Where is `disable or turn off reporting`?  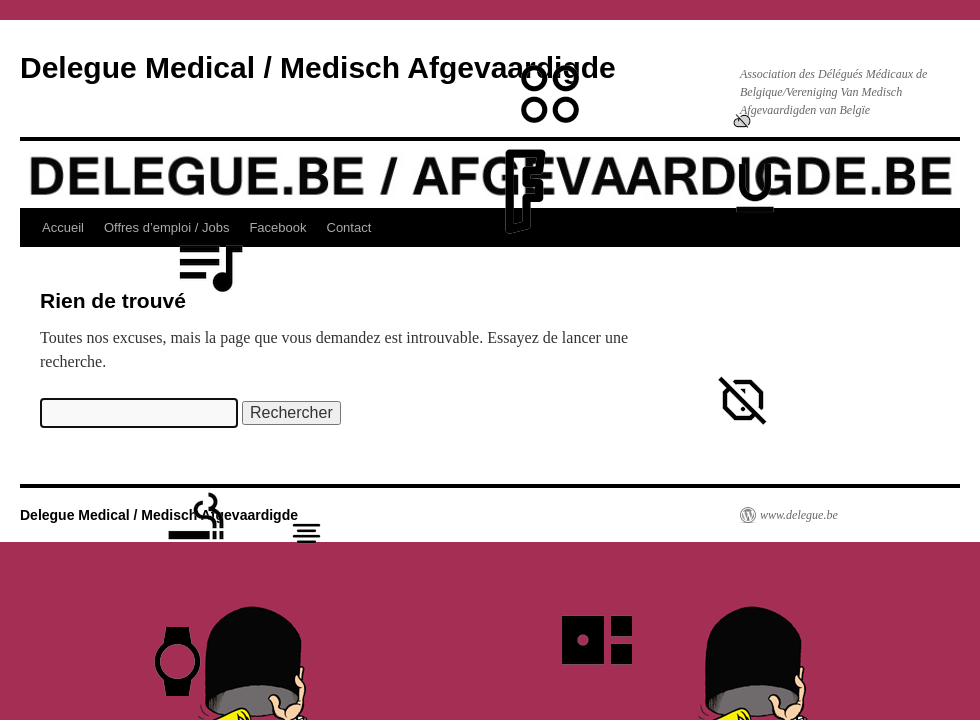
disable or turn off reporting is located at coordinates (743, 400).